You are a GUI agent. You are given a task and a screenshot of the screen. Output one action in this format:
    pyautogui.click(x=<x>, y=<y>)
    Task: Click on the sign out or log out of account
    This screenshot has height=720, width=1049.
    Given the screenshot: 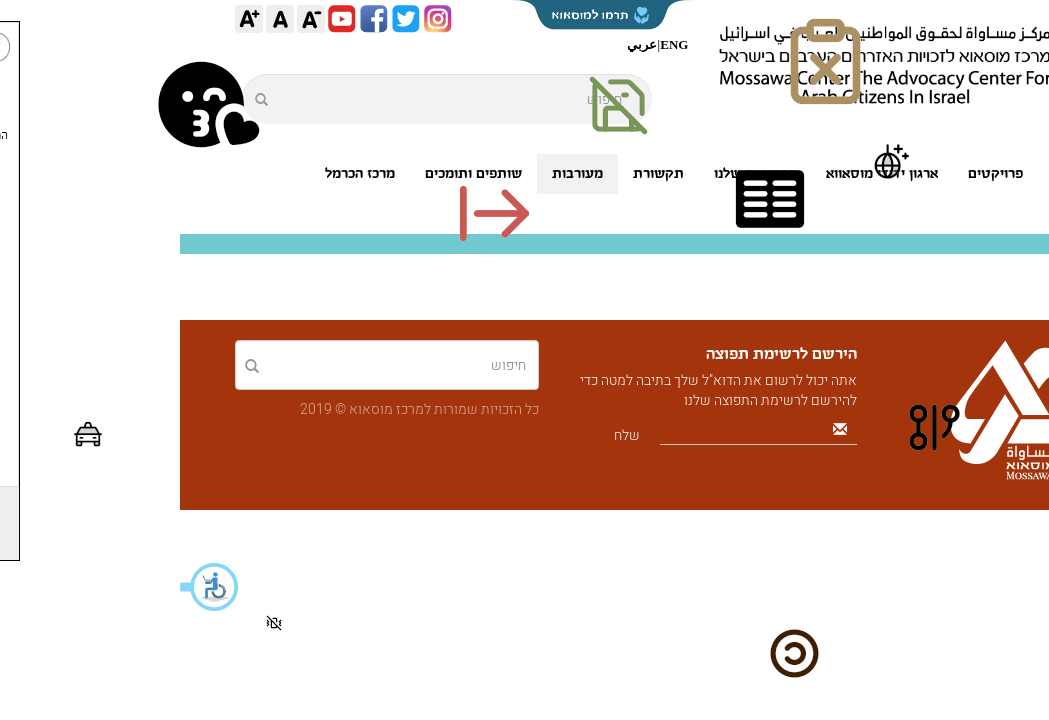 What is the action you would take?
    pyautogui.click(x=494, y=213)
    